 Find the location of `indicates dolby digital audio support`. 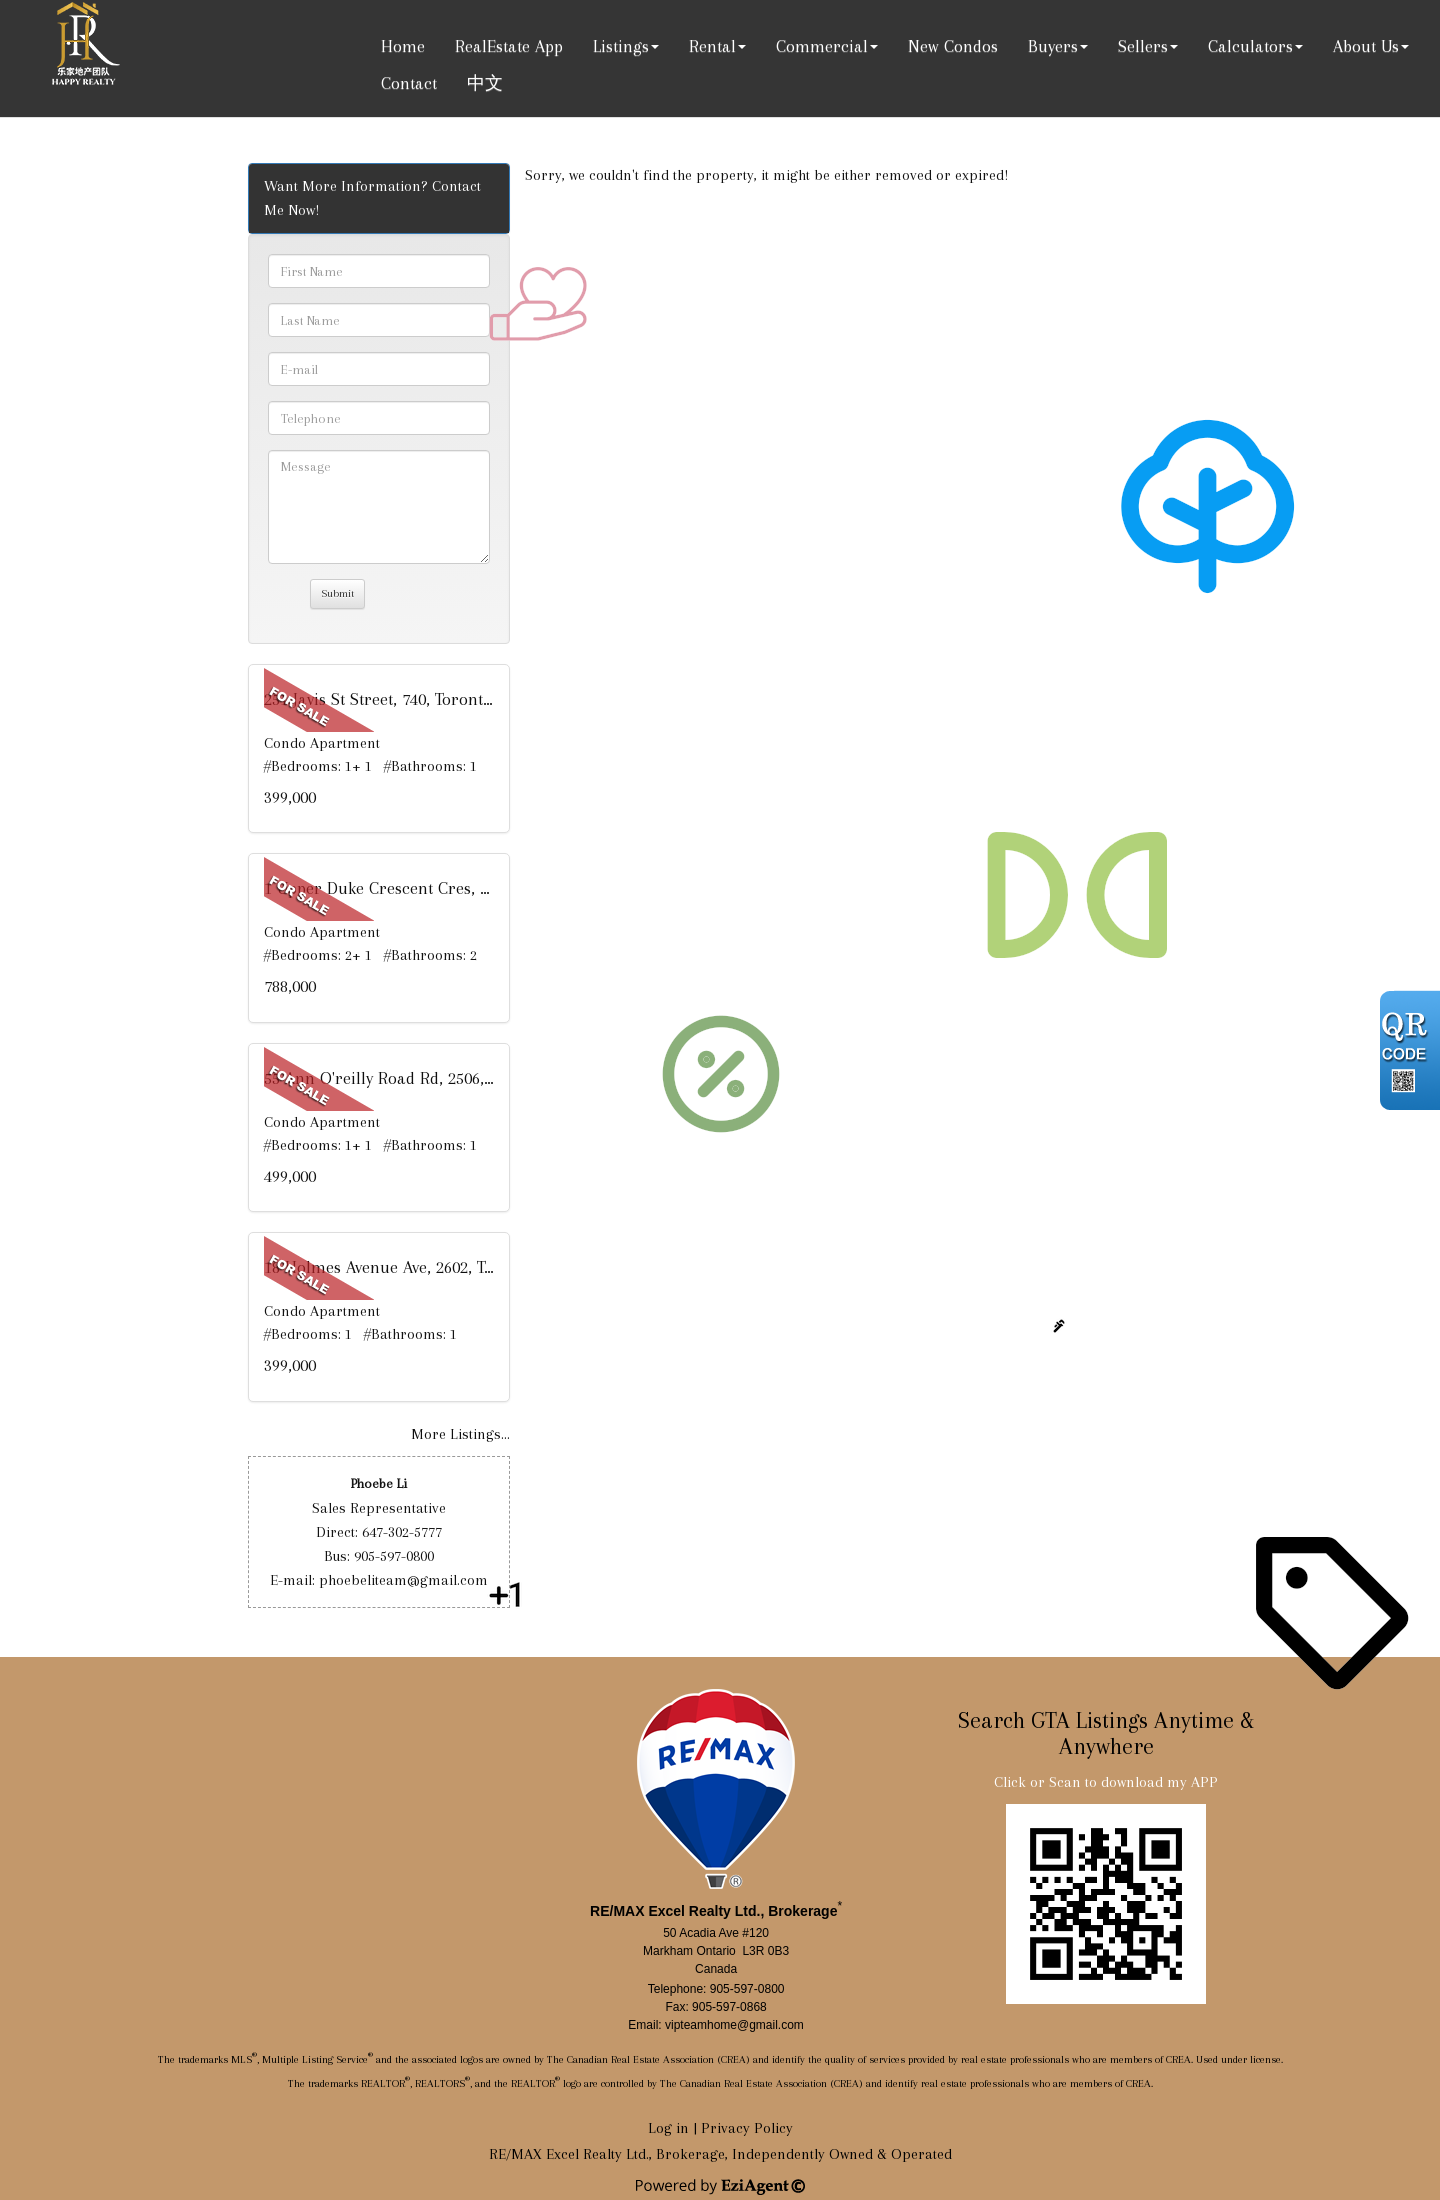

indicates dolby digital audio support is located at coordinates (1077, 895).